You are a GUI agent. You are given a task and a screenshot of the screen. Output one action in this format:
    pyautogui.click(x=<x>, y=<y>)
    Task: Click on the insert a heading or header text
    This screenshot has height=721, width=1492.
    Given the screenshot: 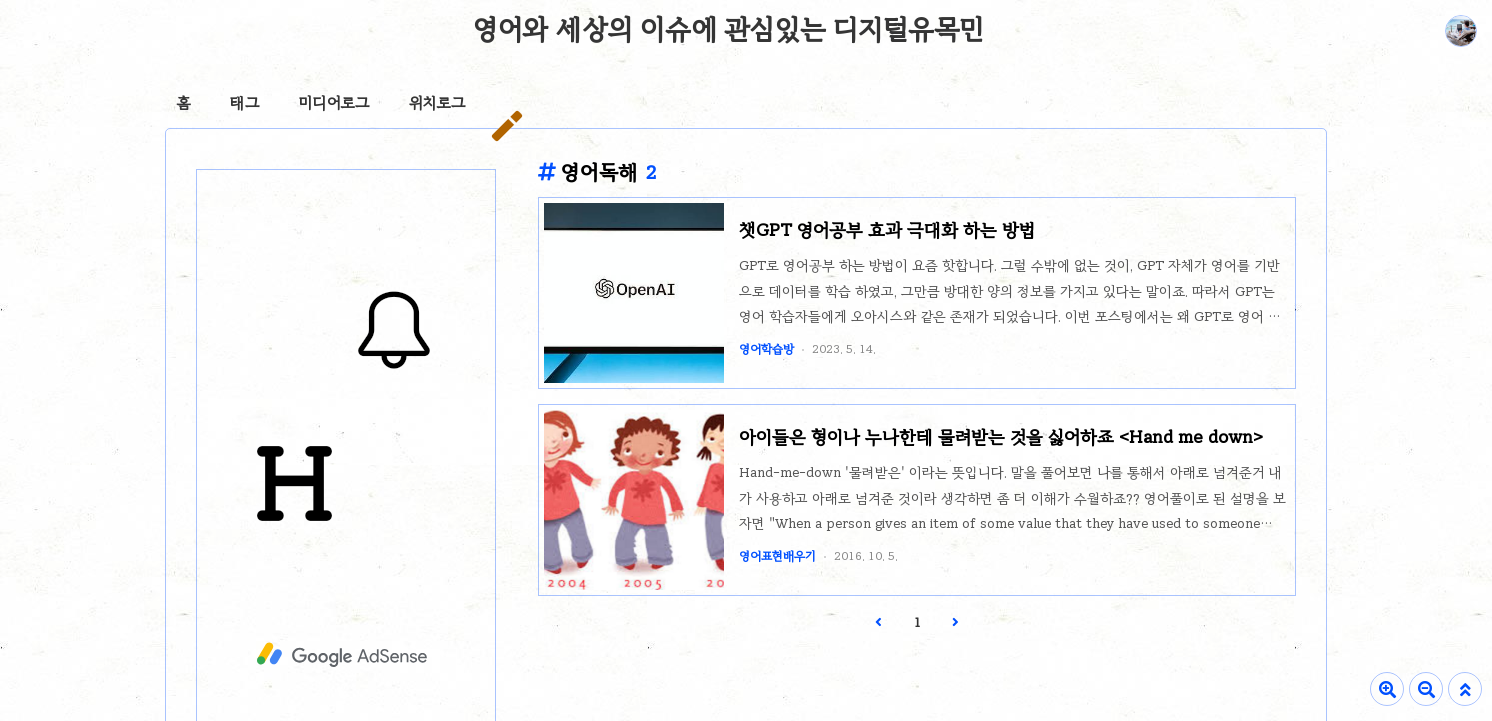 What is the action you would take?
    pyautogui.click(x=294, y=483)
    